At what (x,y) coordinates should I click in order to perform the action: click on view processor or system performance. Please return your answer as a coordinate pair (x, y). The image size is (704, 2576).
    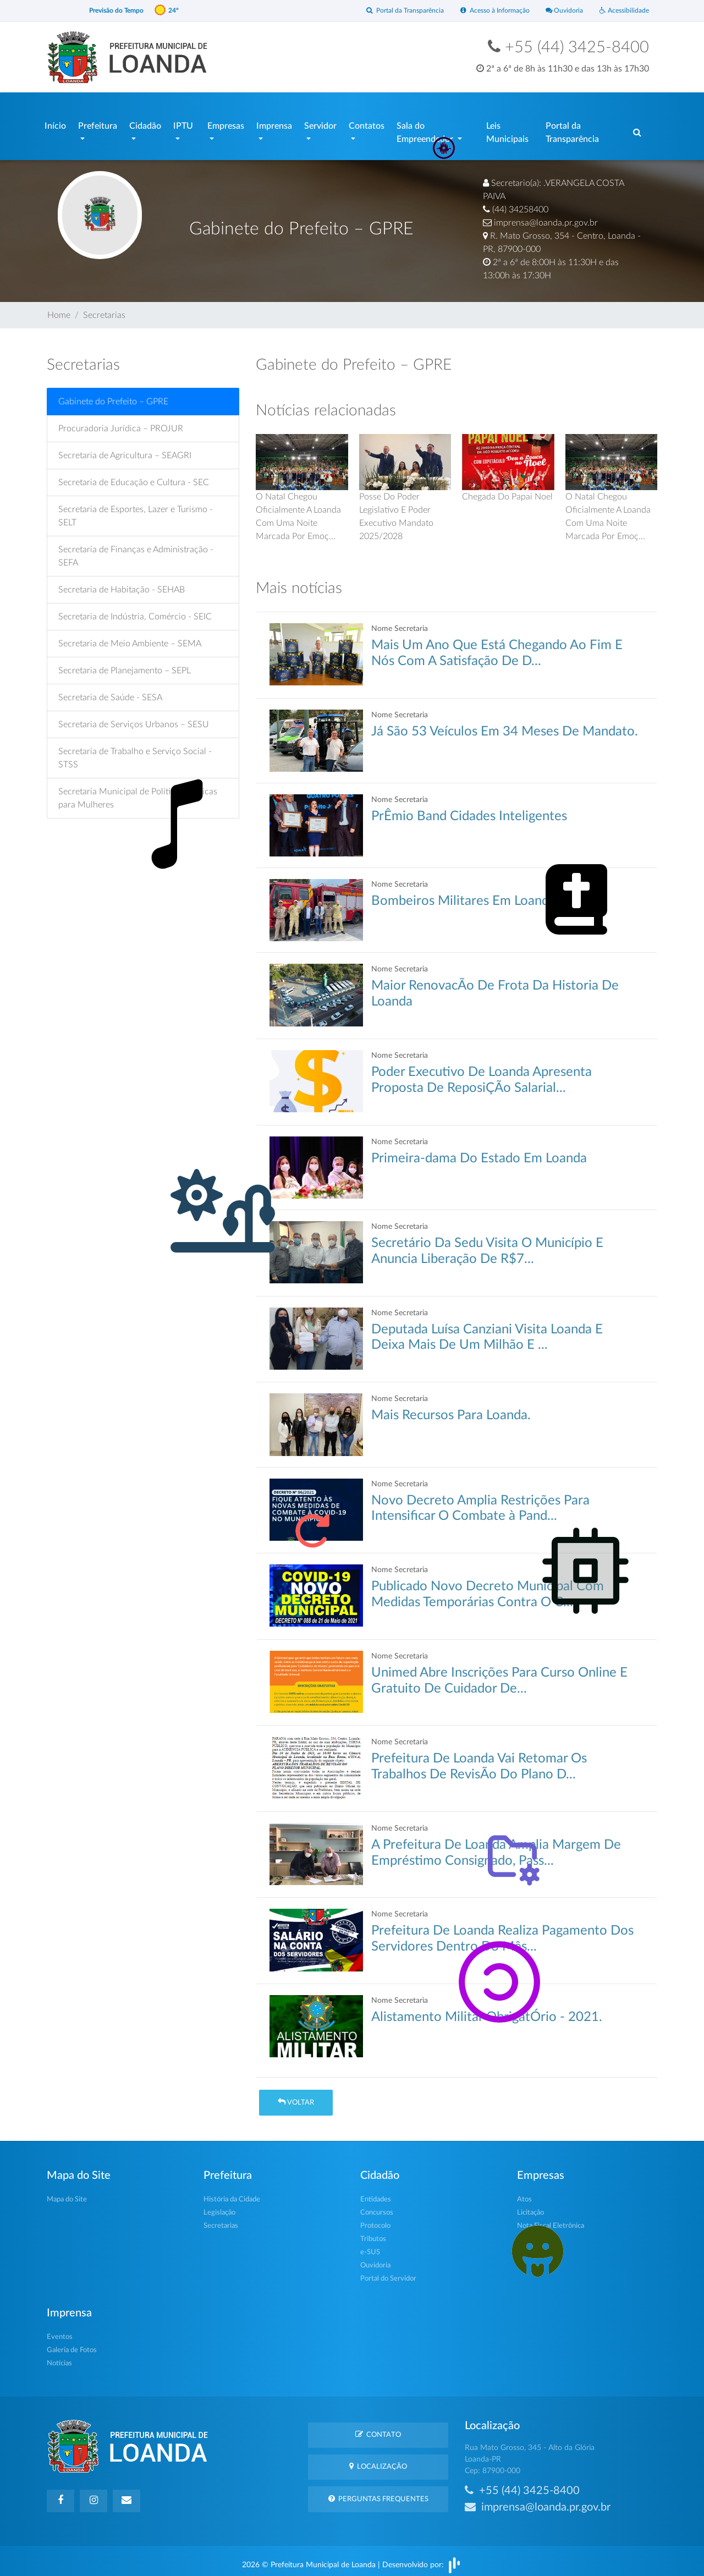
    Looking at the image, I should click on (585, 1570).